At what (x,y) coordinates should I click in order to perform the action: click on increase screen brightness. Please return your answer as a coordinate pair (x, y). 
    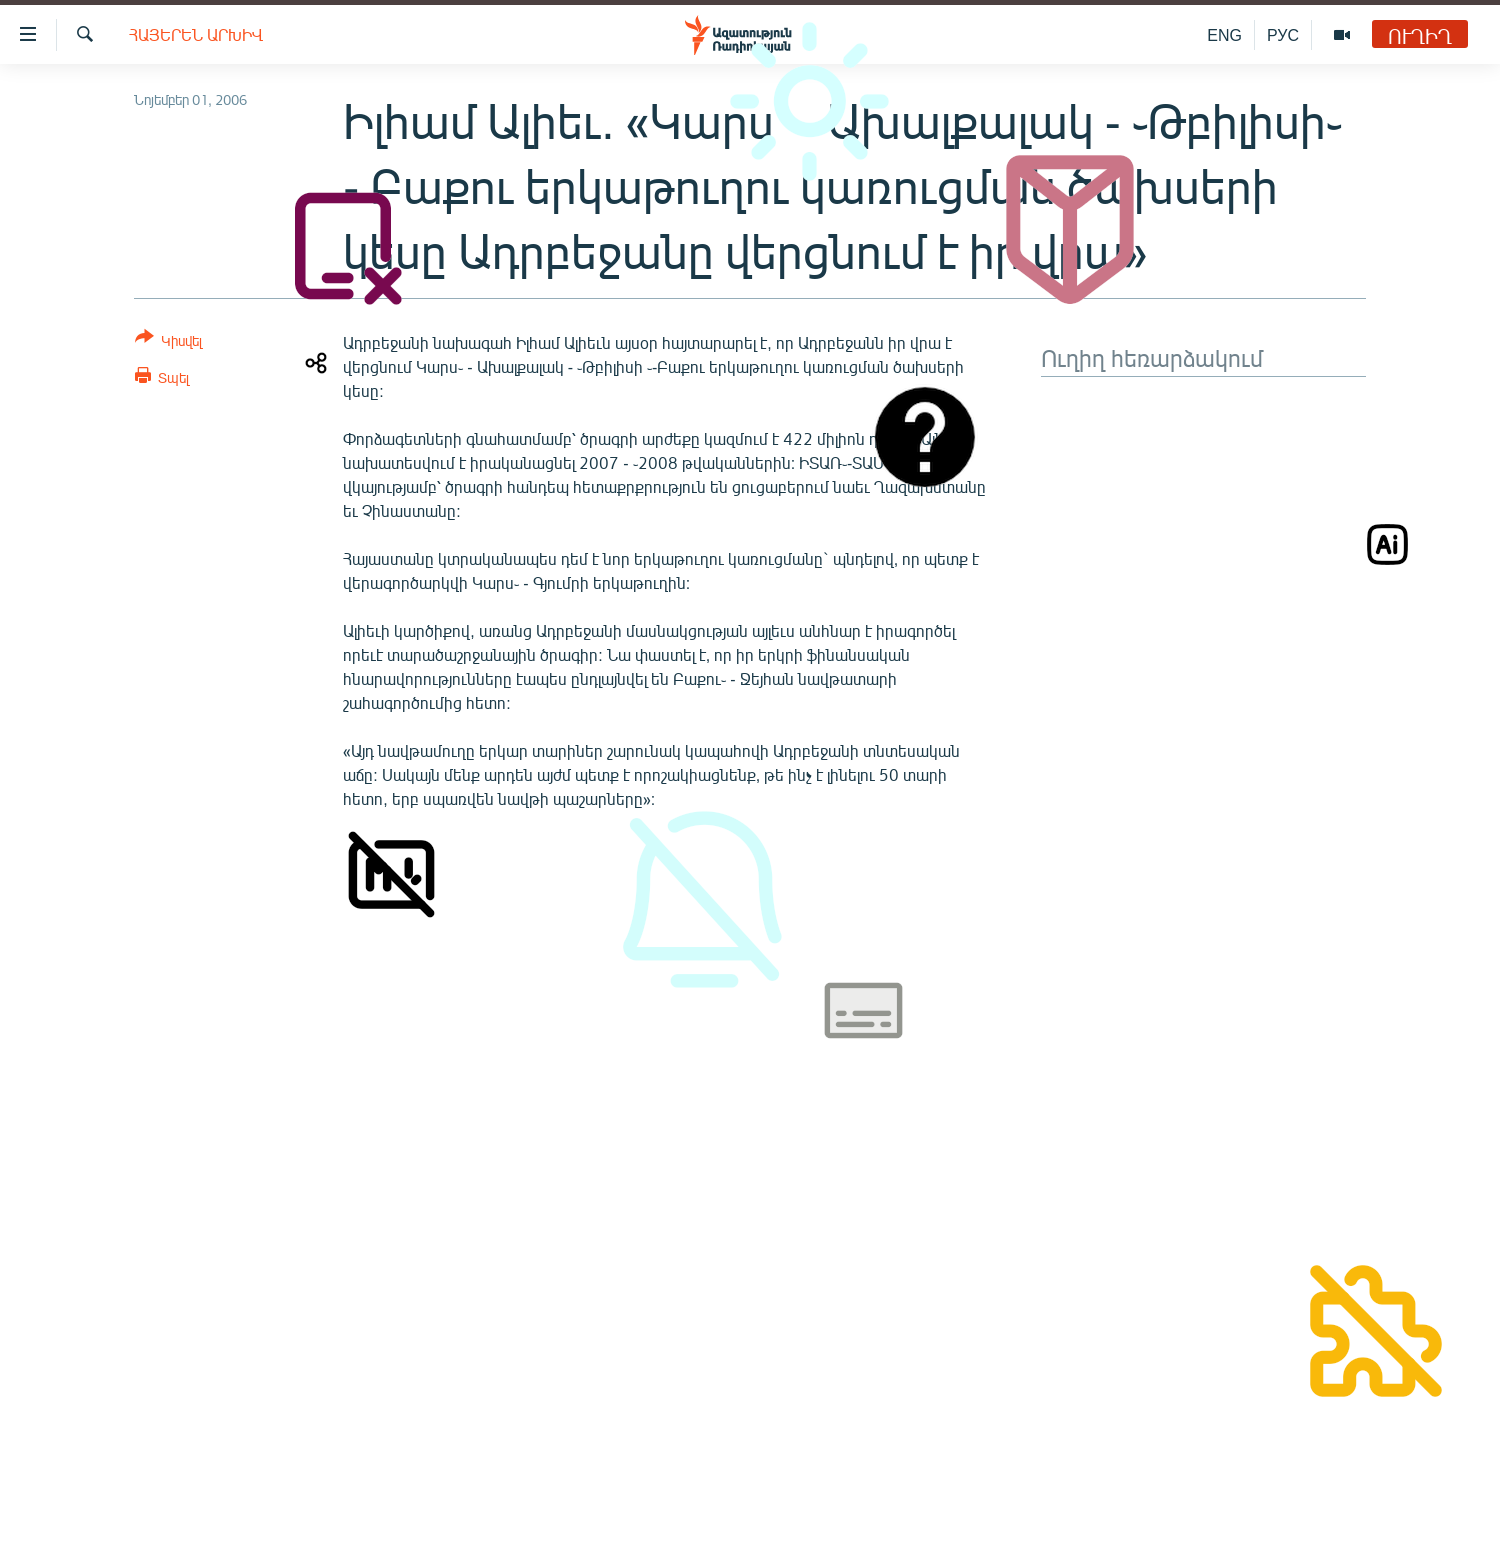
    Looking at the image, I should click on (809, 101).